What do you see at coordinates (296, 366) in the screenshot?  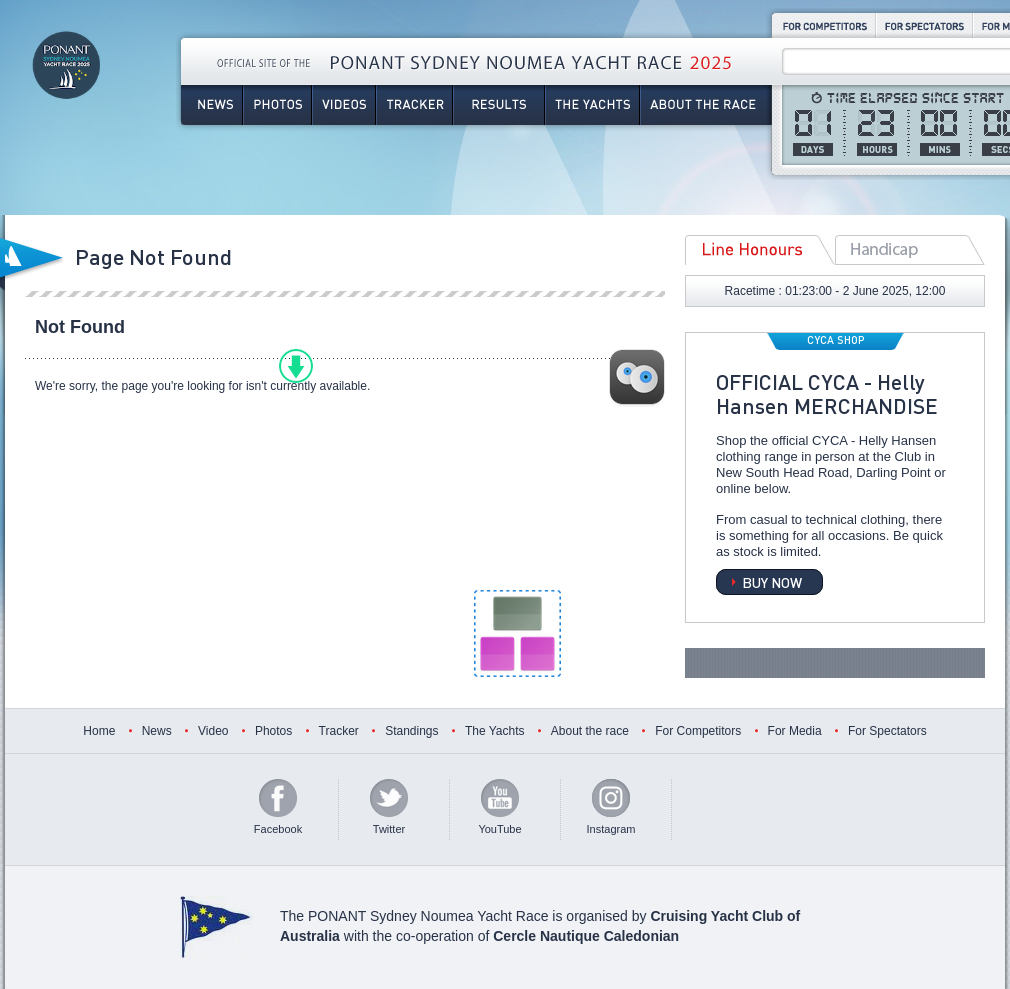 I see `download a file or resource` at bounding box center [296, 366].